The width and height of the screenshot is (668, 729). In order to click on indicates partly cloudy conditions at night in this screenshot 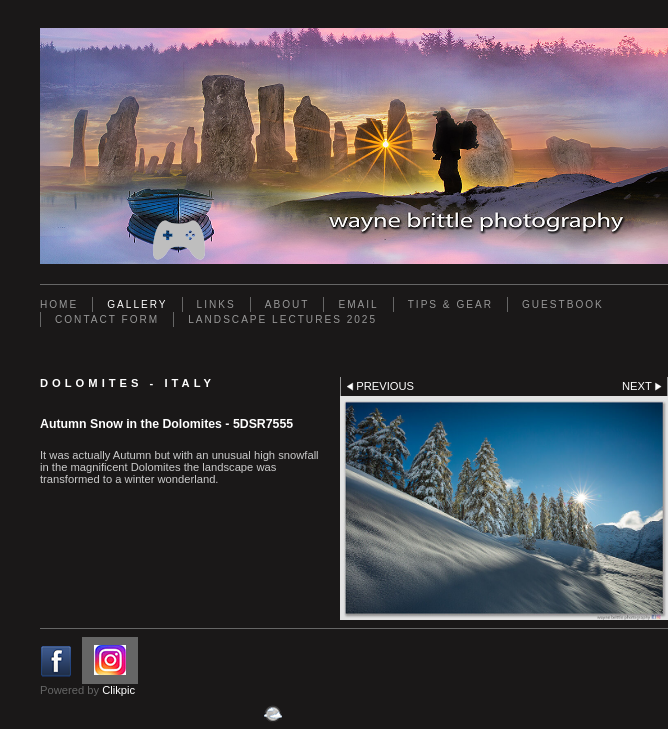, I will do `click(273, 714)`.